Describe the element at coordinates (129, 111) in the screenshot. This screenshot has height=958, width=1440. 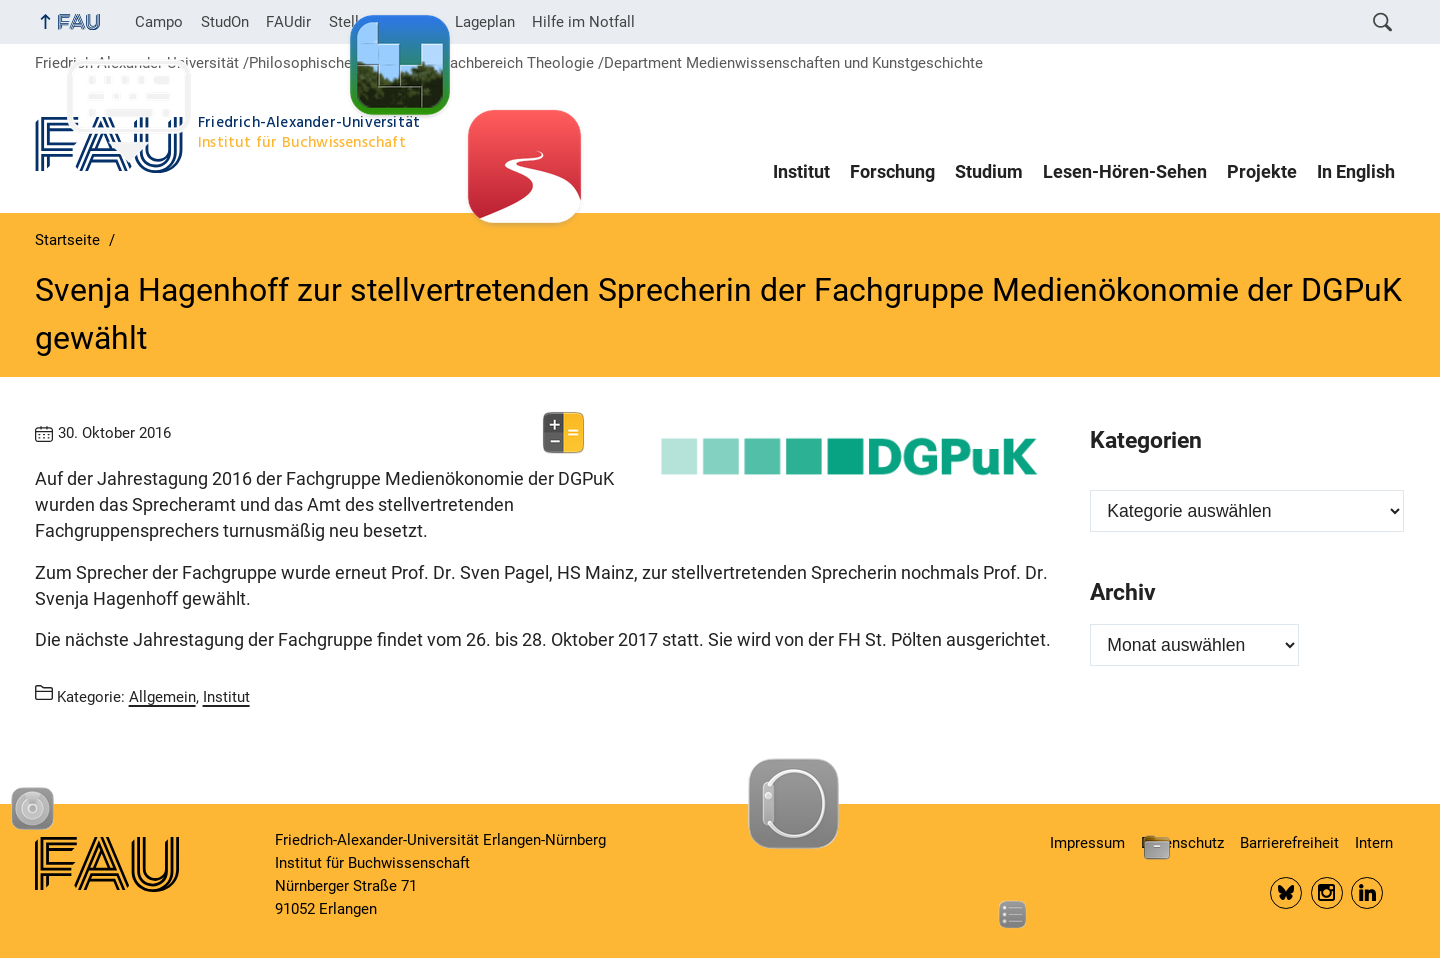
I see `hide the virtual keyboard` at that location.